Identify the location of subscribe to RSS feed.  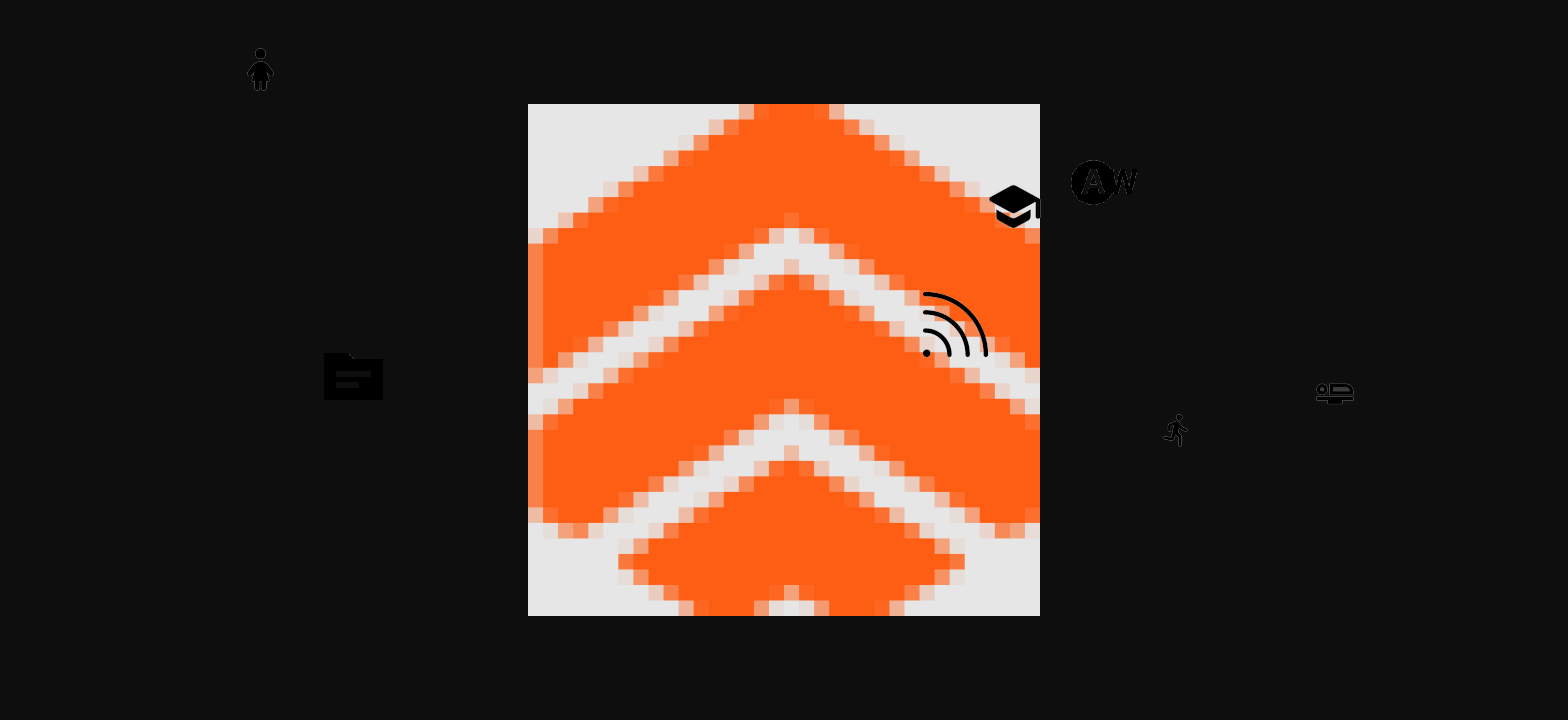
(952, 327).